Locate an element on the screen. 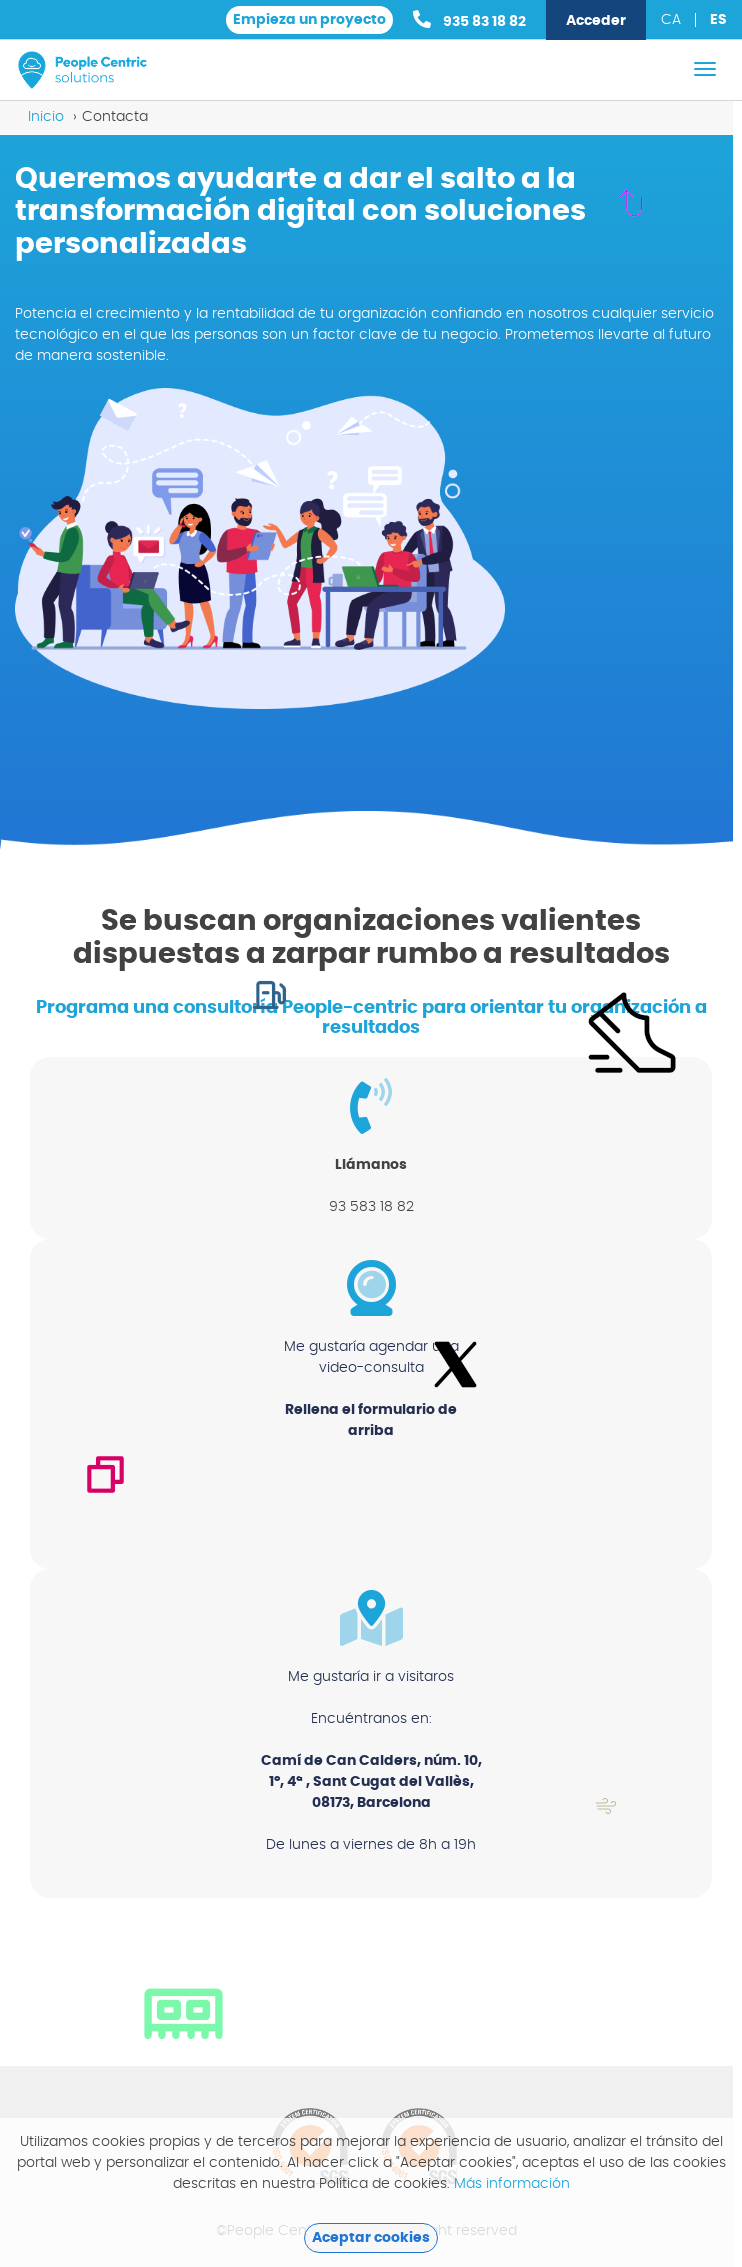 The image size is (742, 2267). open the X (formerly Twitter) app is located at coordinates (455, 1364).